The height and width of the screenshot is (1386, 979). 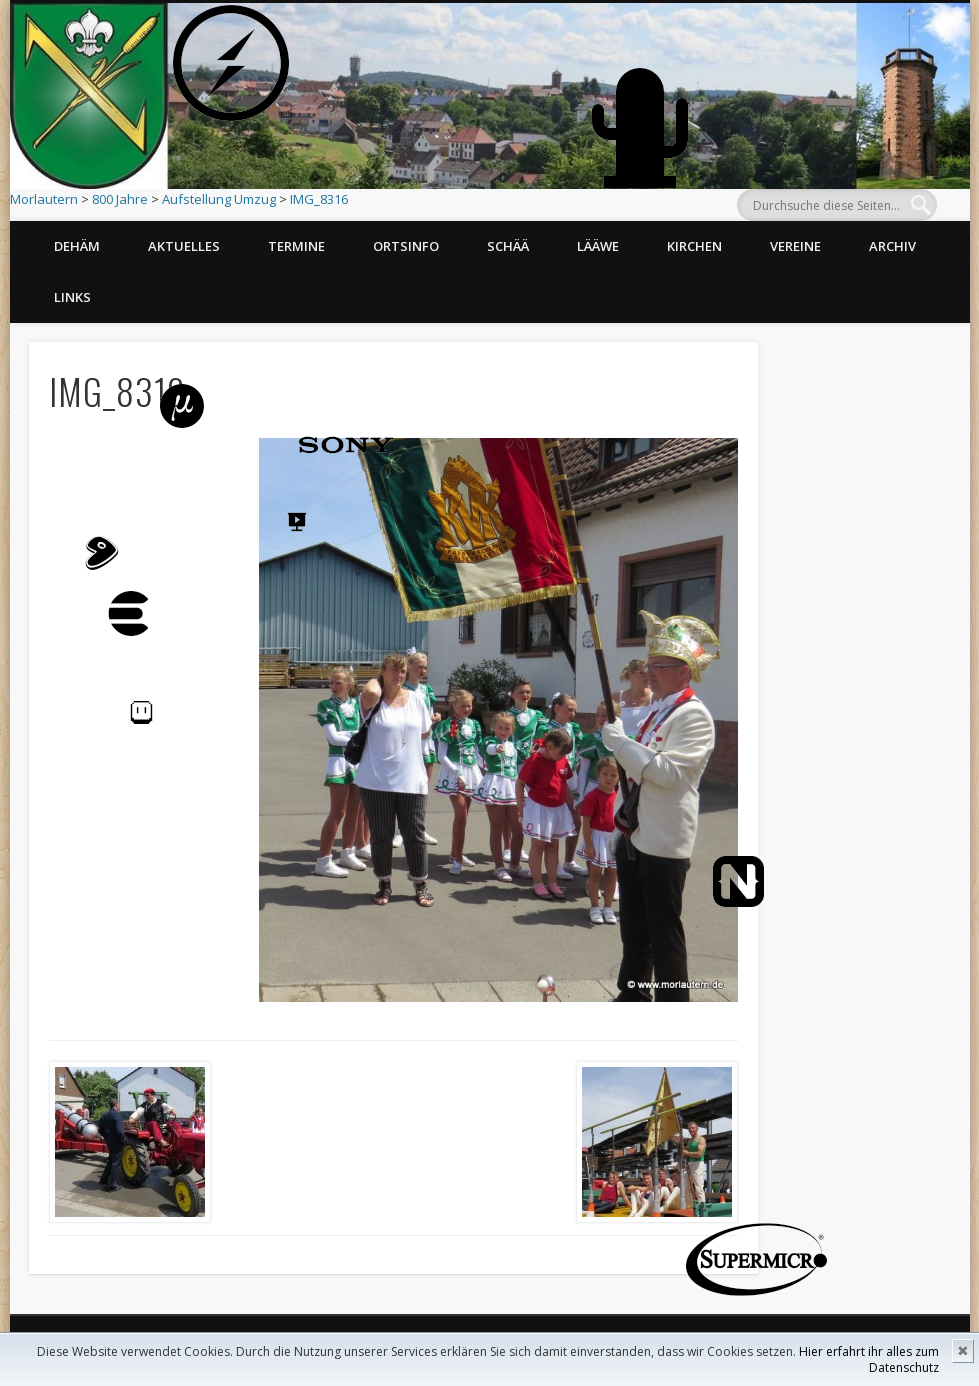 What do you see at coordinates (231, 63) in the screenshot?
I see `socket.io branding or integration` at bounding box center [231, 63].